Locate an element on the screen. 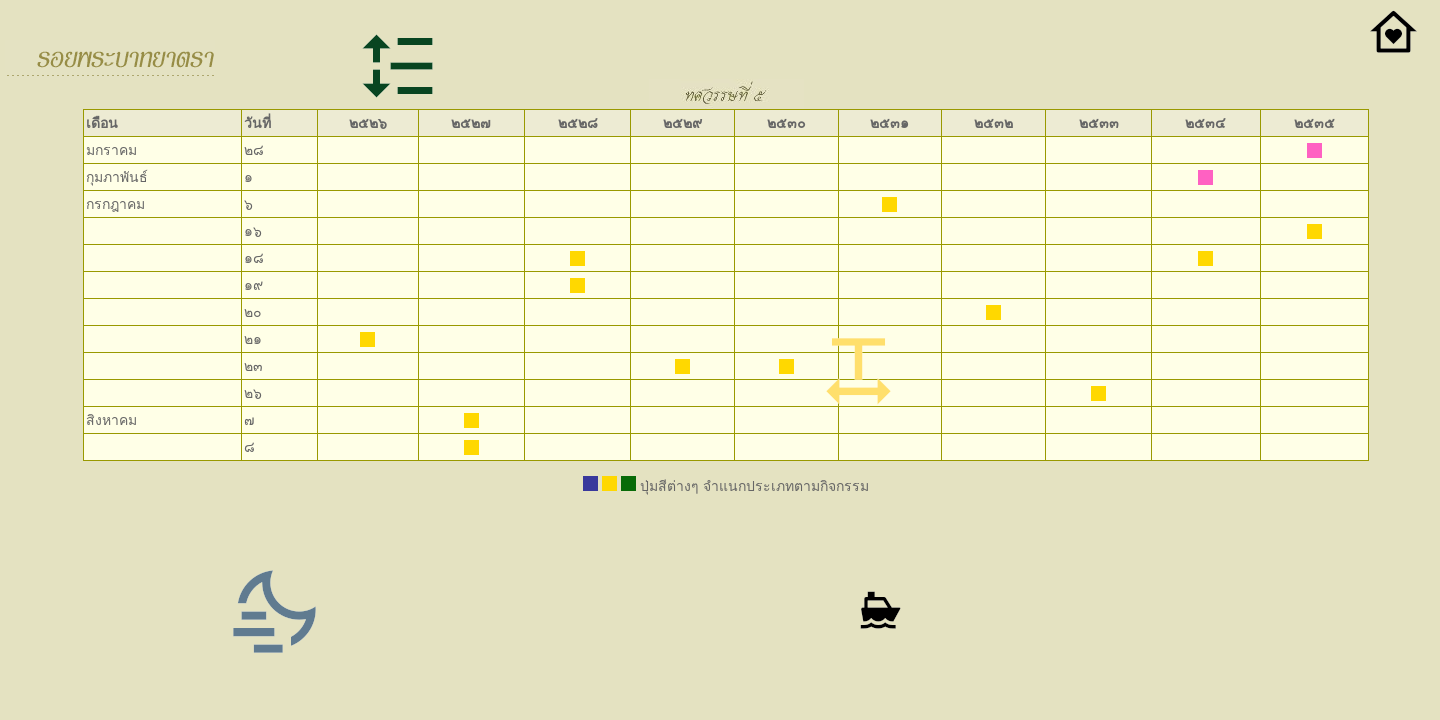 The image size is (1440, 720). adjust line height or text spacing is located at coordinates (401, 66).